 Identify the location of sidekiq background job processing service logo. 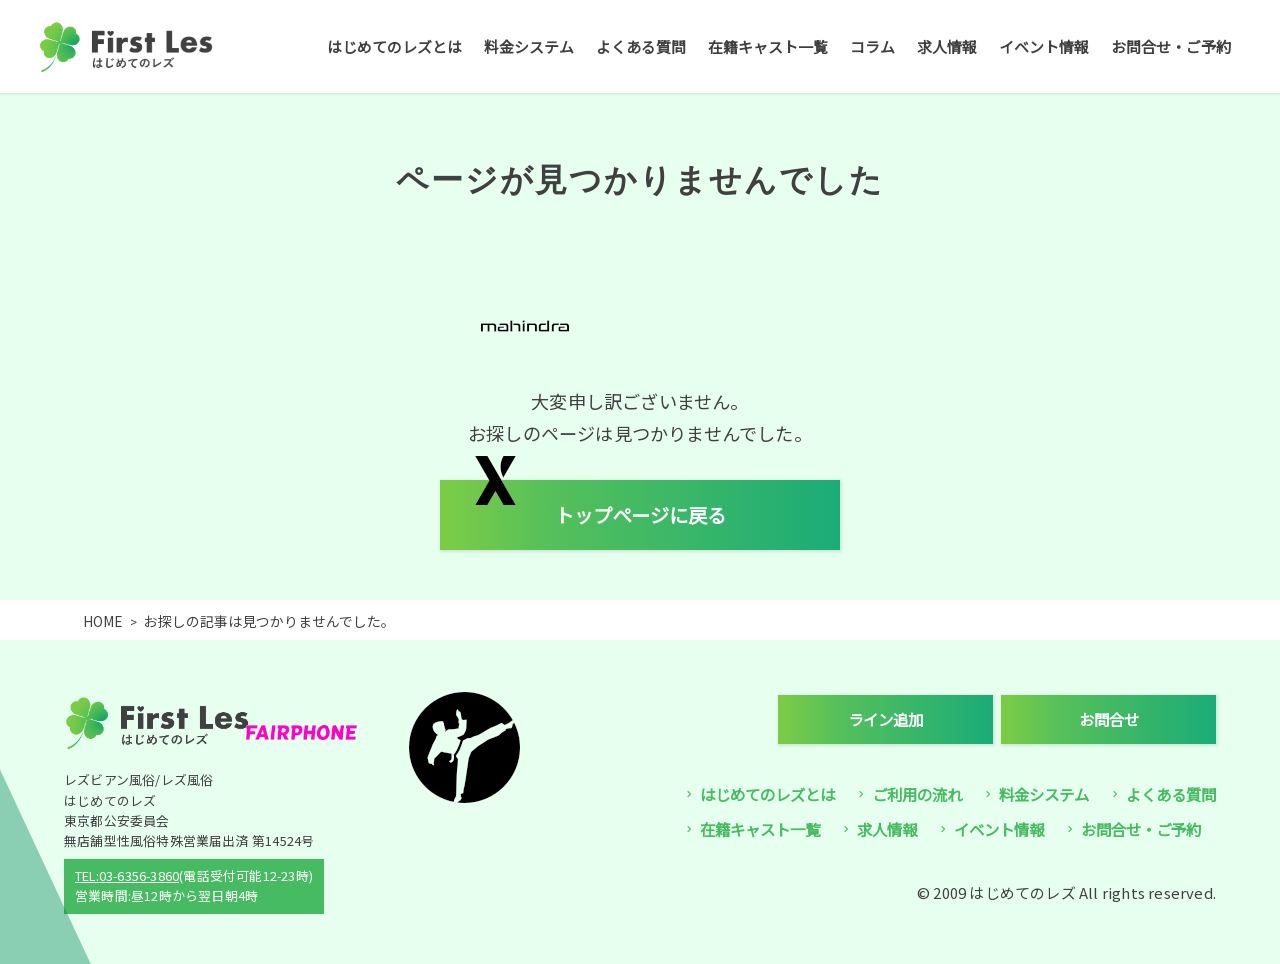
(464, 747).